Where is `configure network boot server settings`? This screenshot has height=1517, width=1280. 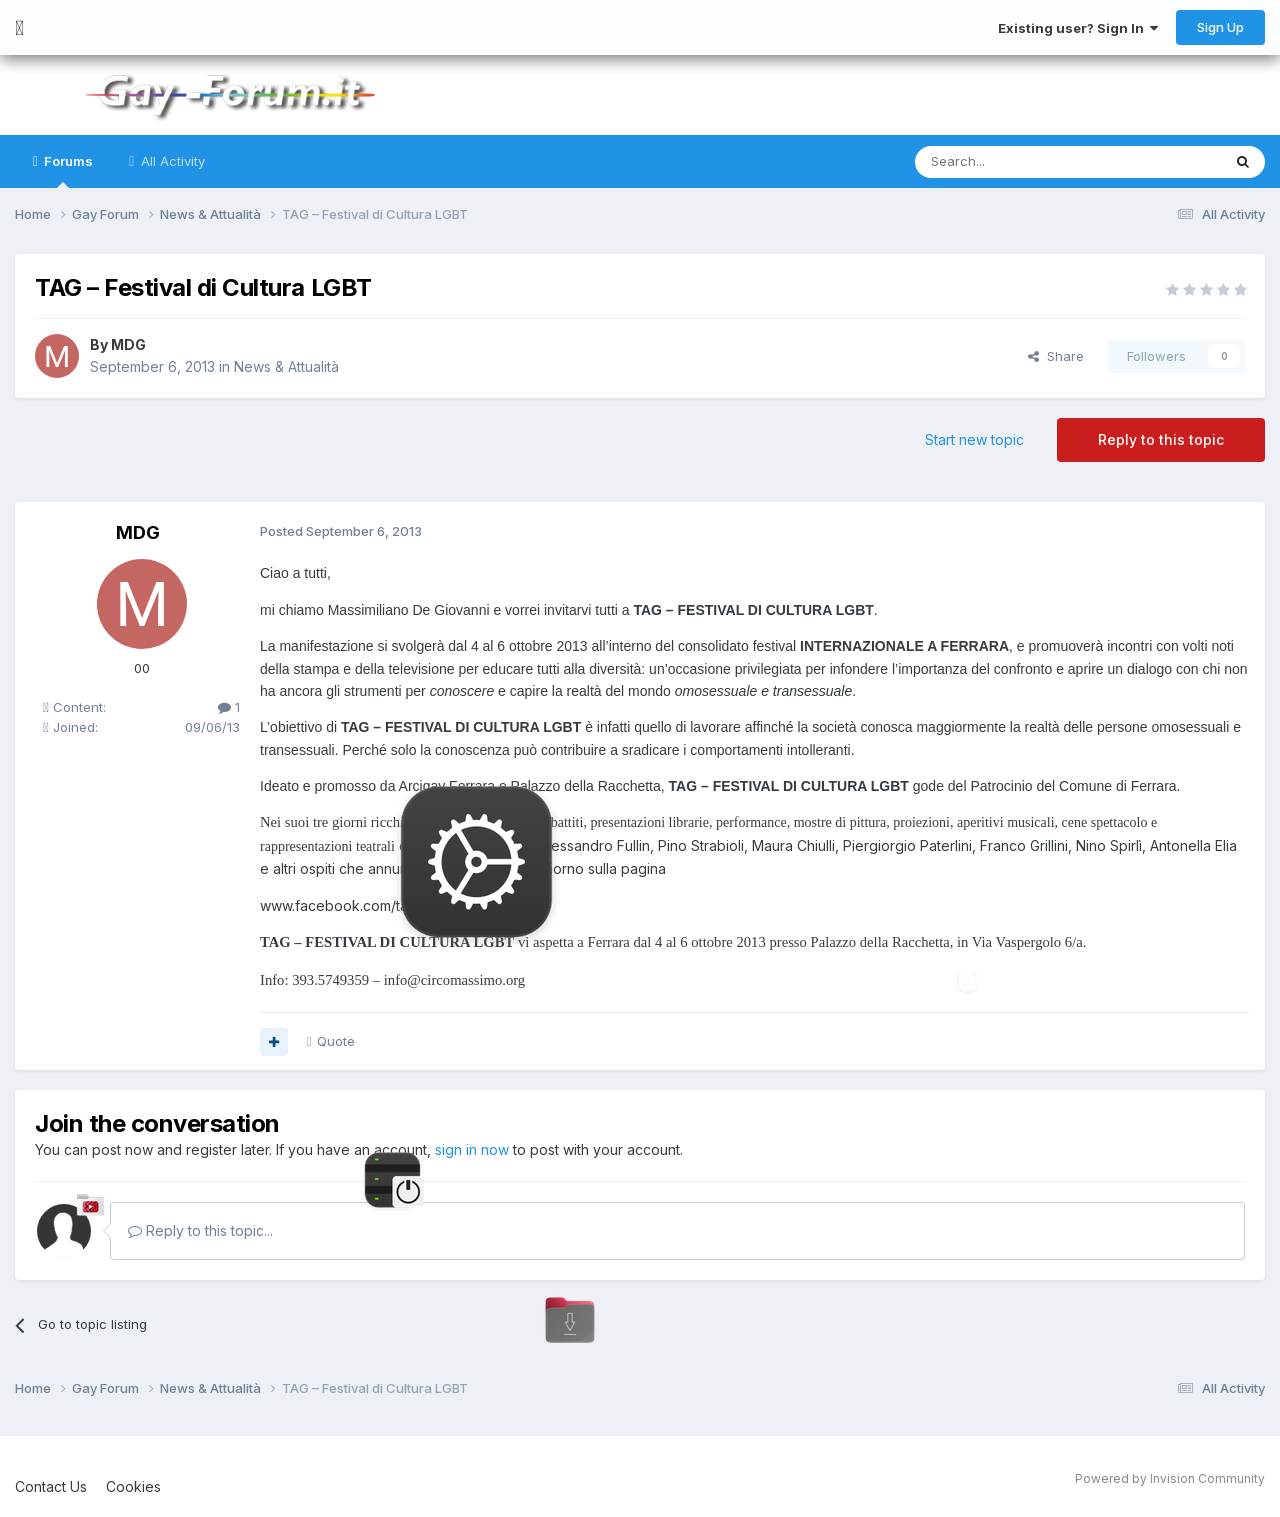 configure network boot server settings is located at coordinates (393, 1181).